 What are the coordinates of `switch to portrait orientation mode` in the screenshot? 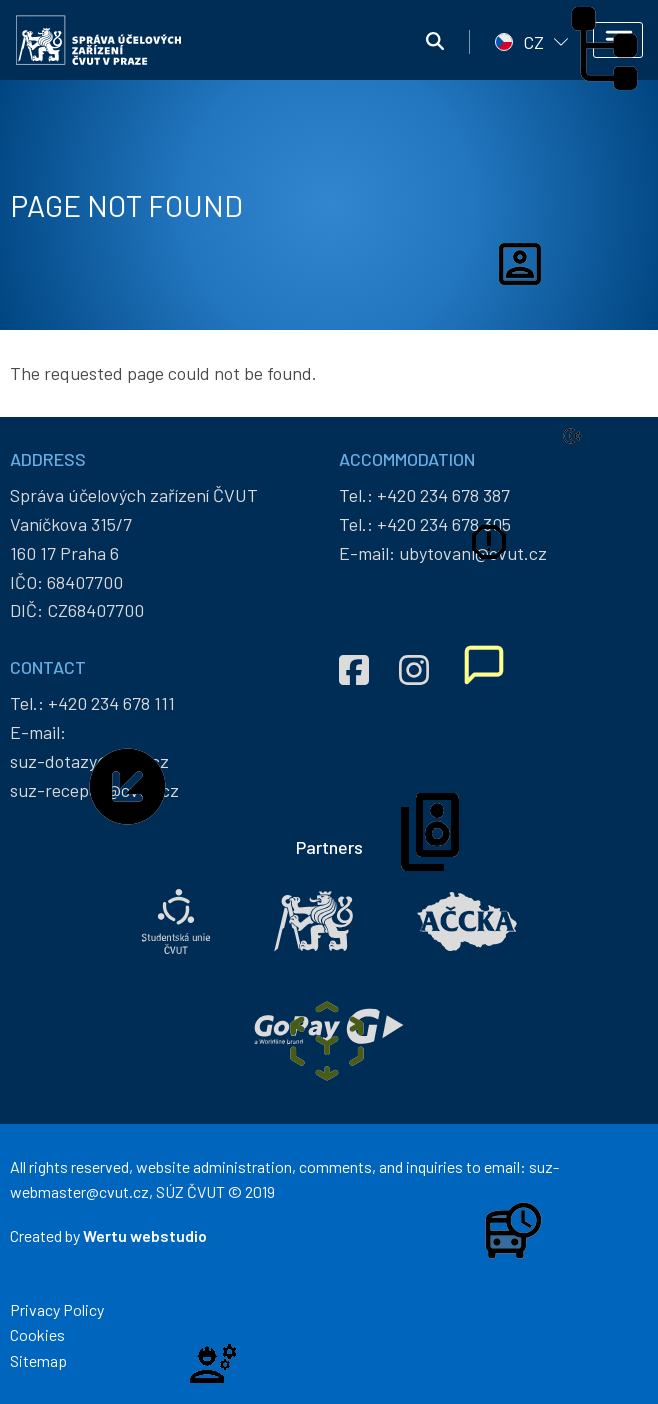 It's located at (520, 264).